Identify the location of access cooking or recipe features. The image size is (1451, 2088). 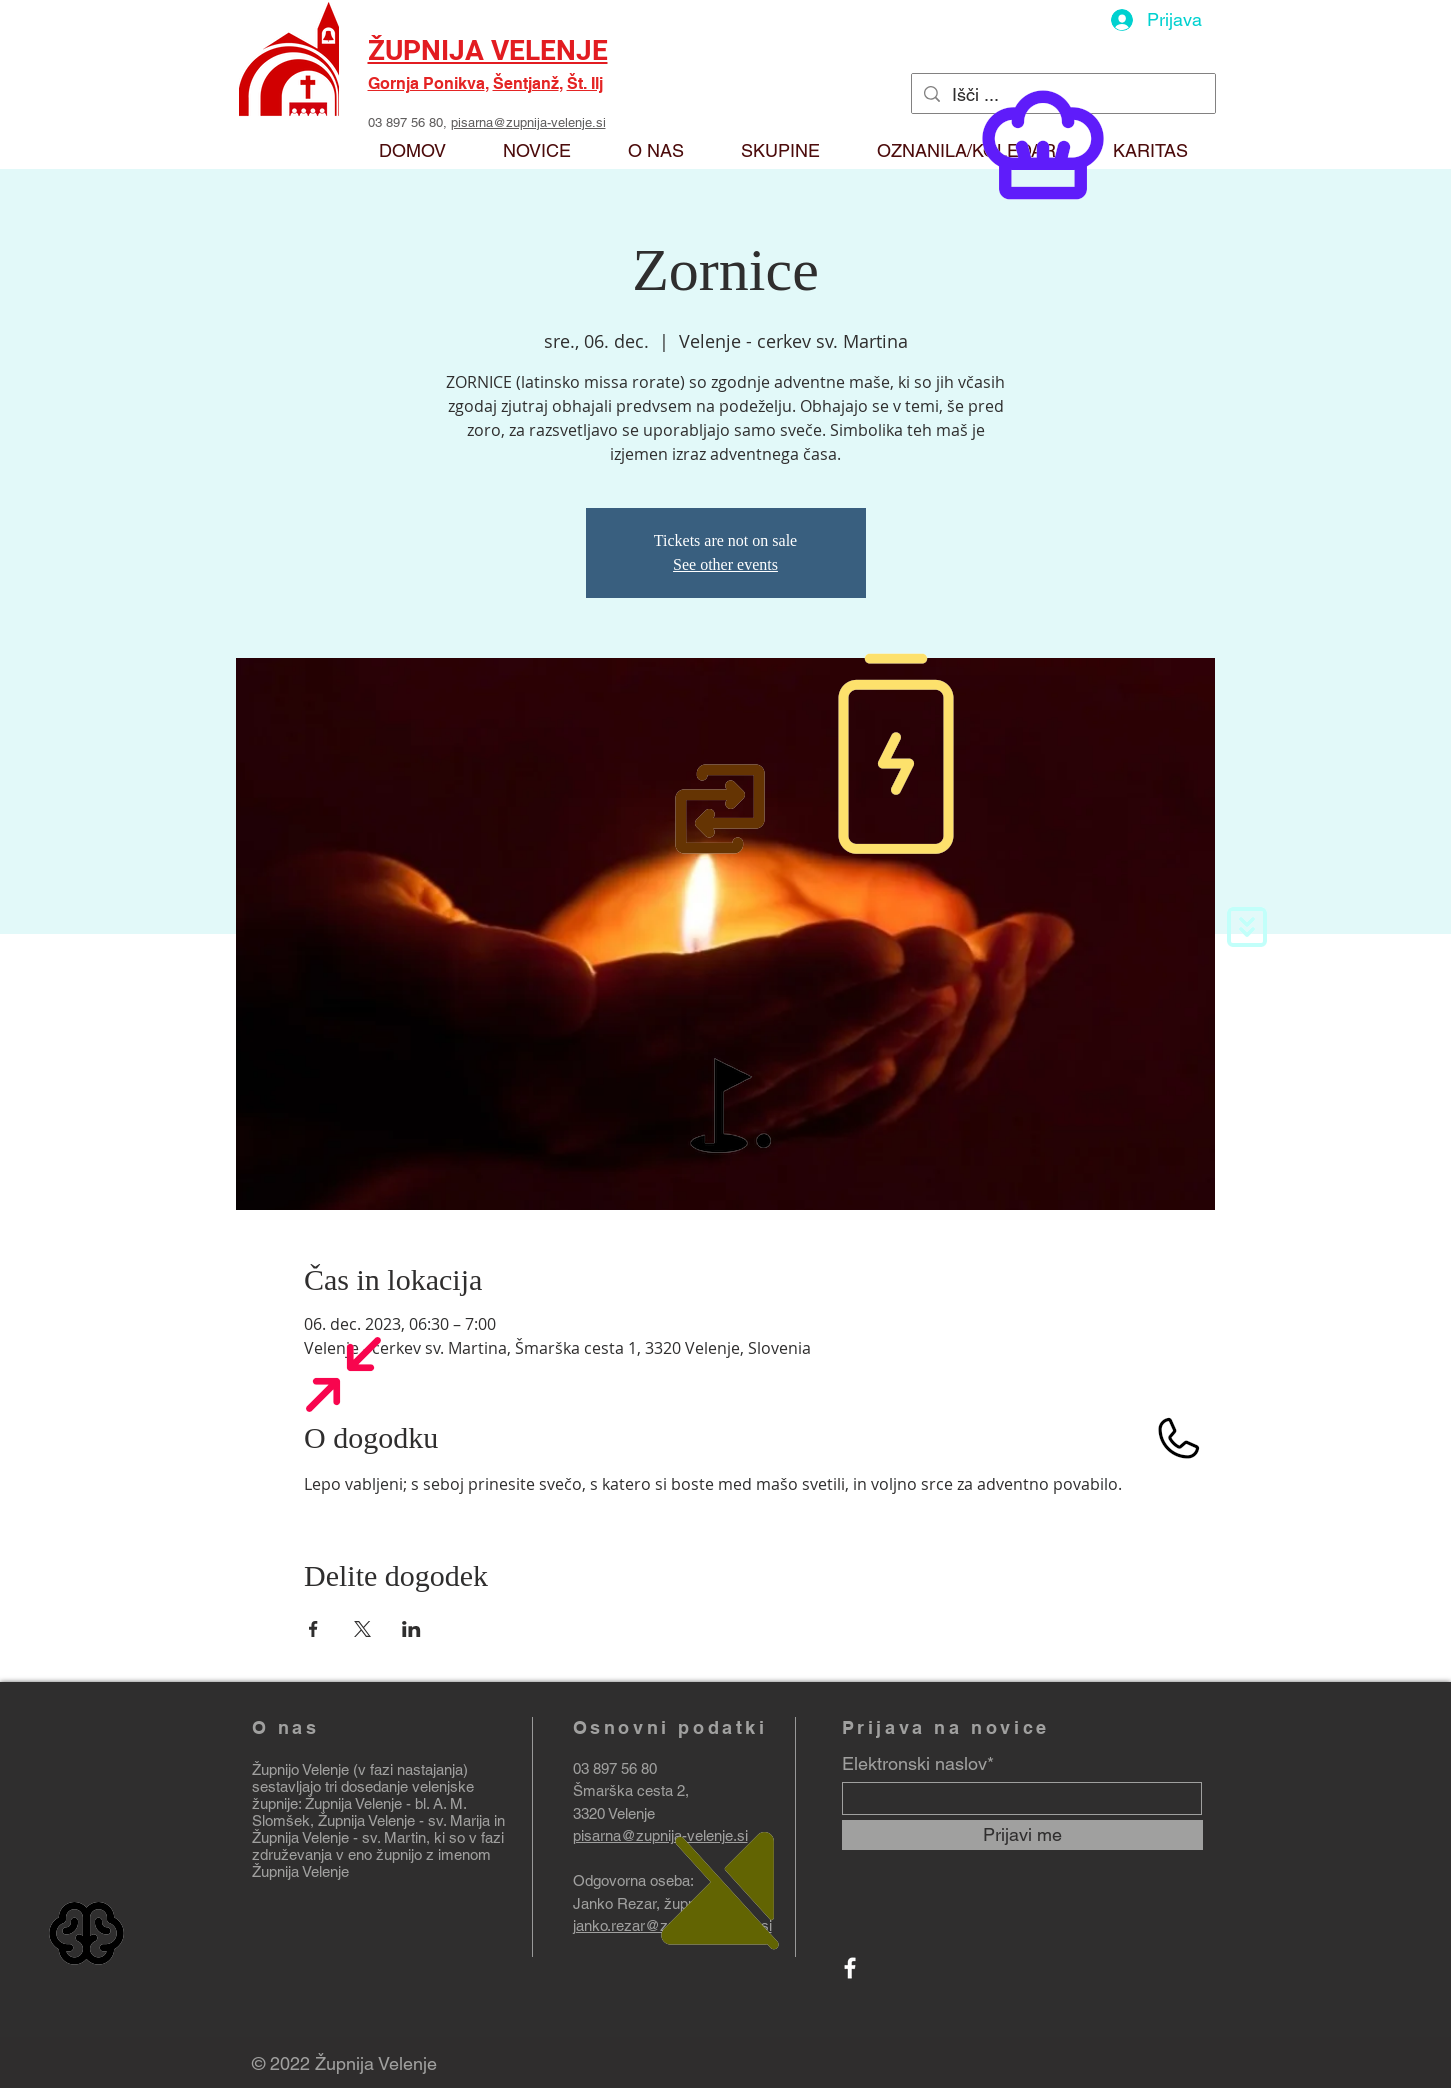
(1043, 147).